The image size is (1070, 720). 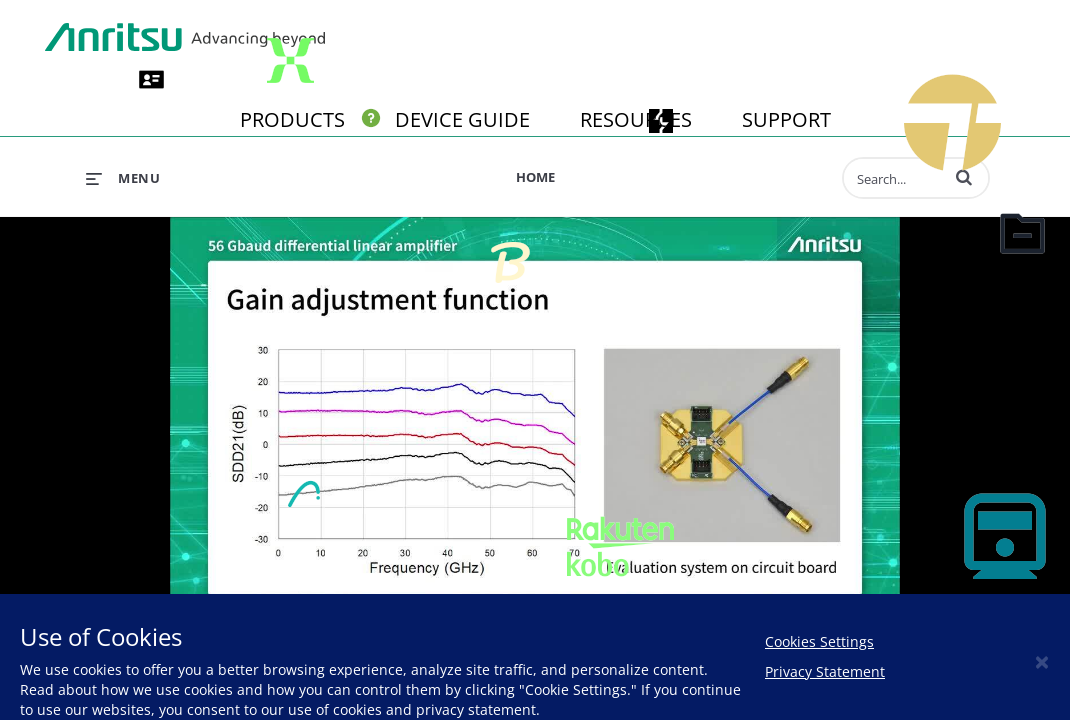 What do you see at coordinates (510, 262) in the screenshot?
I see `open brandfetch brand asset platform` at bounding box center [510, 262].